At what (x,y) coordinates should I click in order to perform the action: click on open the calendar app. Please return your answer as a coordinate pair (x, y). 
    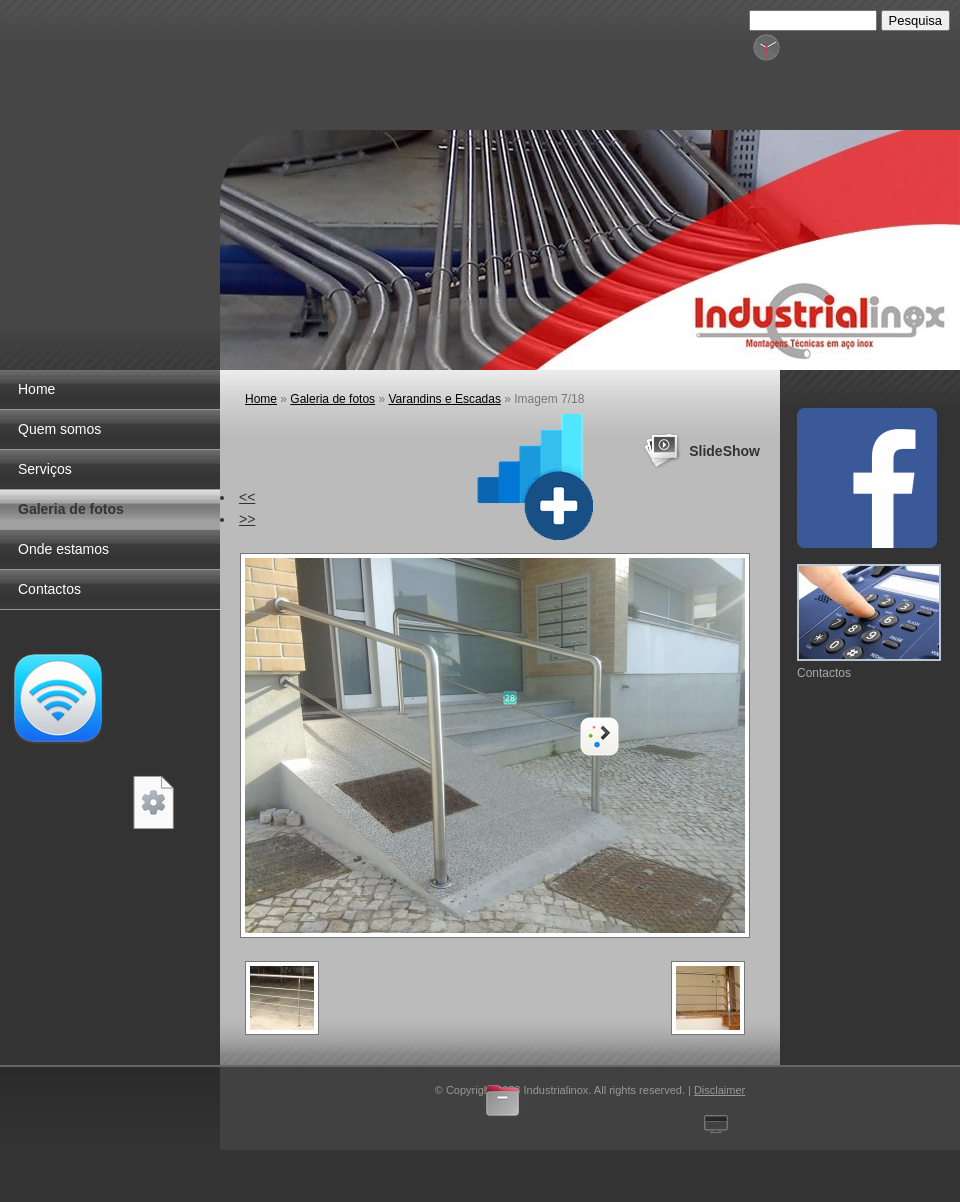
    Looking at the image, I should click on (510, 698).